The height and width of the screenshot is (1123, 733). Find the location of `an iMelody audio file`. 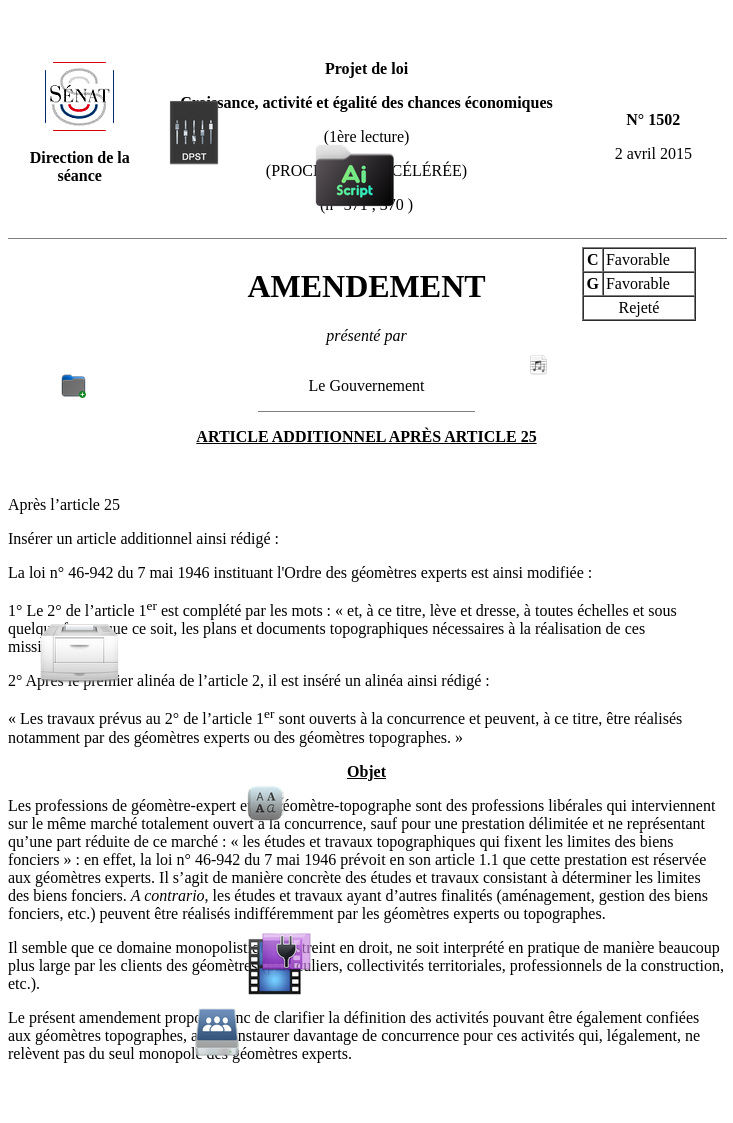

an iMelody audio file is located at coordinates (538, 364).